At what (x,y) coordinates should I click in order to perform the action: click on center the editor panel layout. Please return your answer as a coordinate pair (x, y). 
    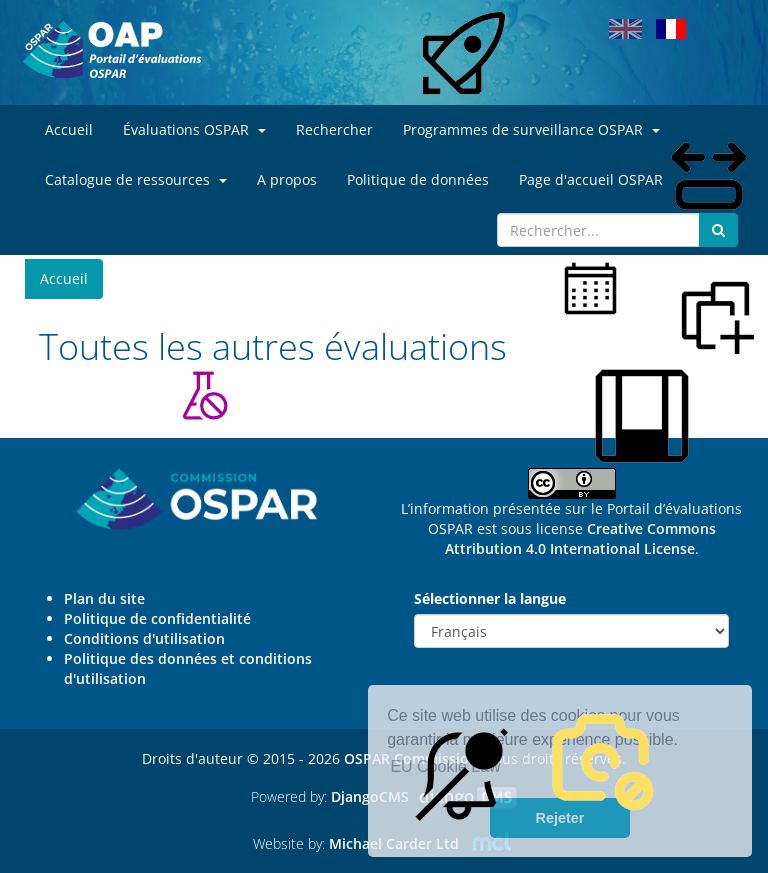
    Looking at the image, I should click on (642, 416).